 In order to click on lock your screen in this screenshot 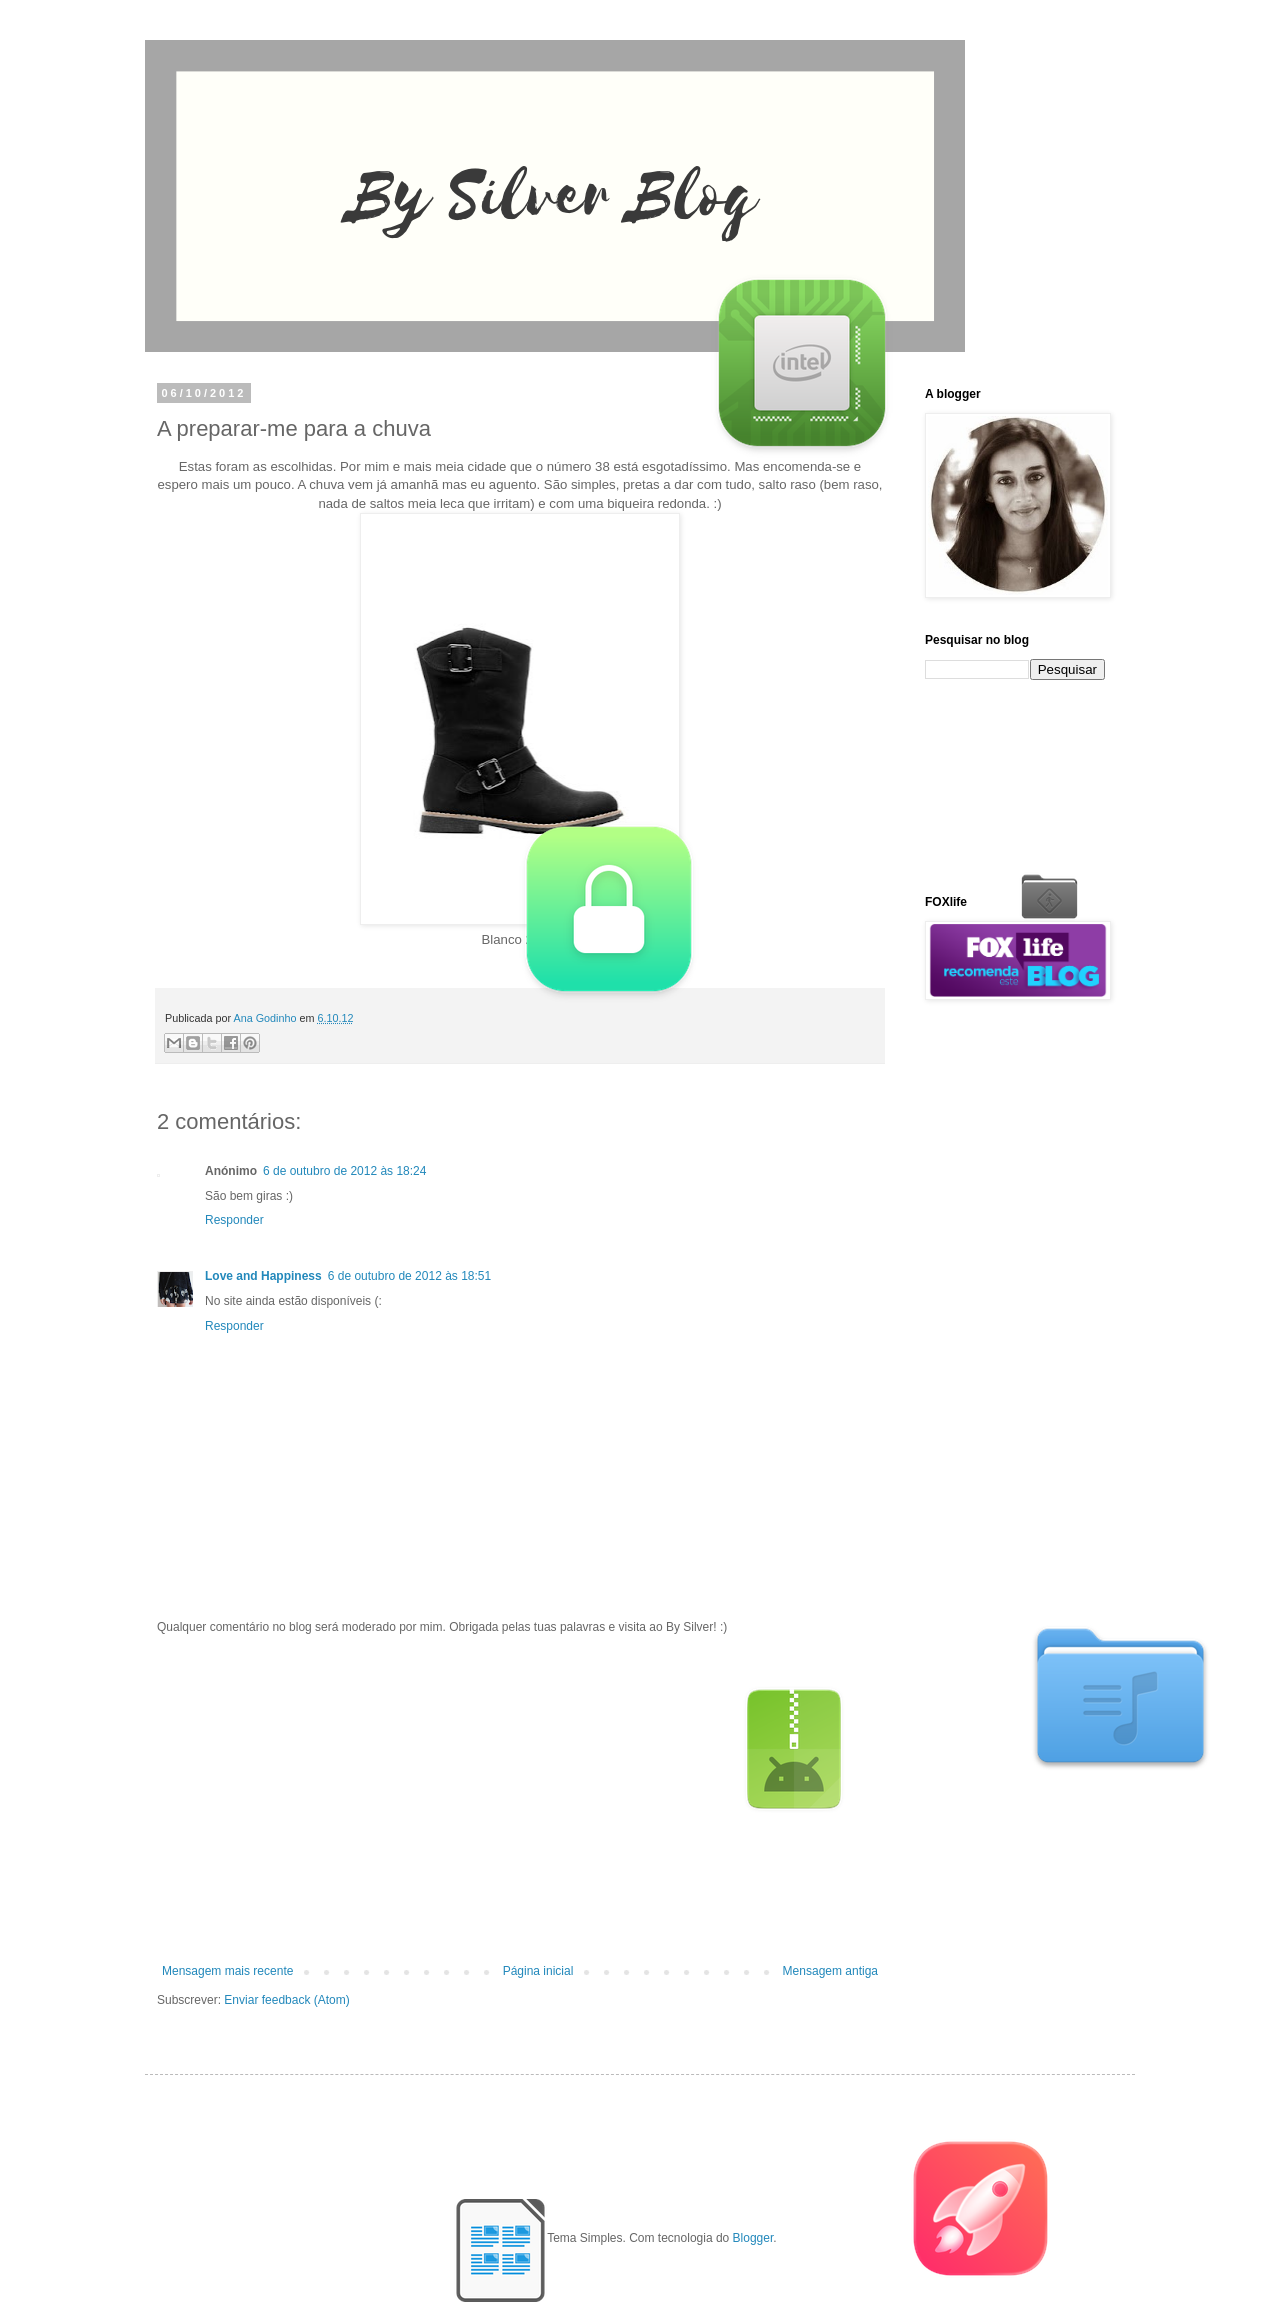, I will do `click(609, 909)`.